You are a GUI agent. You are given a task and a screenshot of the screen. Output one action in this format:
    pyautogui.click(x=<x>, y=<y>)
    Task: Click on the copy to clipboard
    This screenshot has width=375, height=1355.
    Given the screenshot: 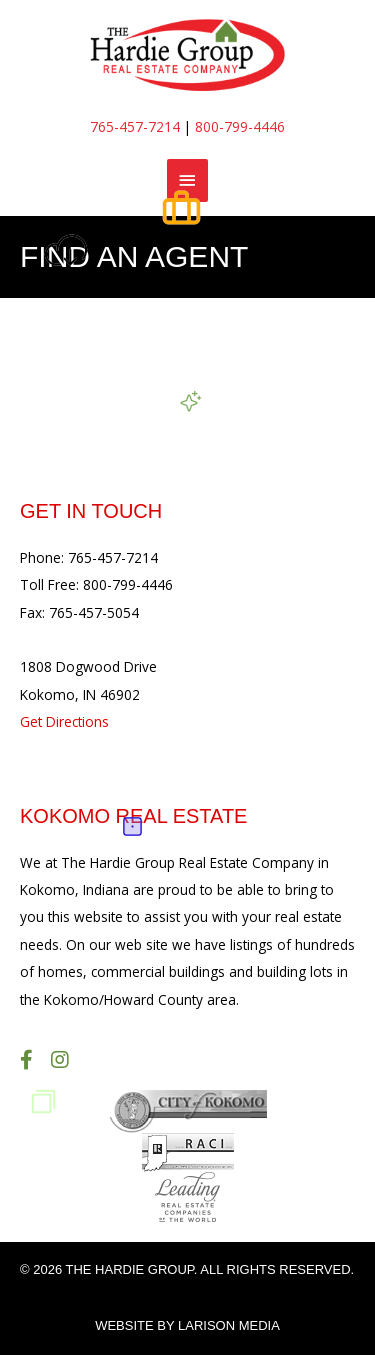 What is the action you would take?
    pyautogui.click(x=43, y=1101)
    